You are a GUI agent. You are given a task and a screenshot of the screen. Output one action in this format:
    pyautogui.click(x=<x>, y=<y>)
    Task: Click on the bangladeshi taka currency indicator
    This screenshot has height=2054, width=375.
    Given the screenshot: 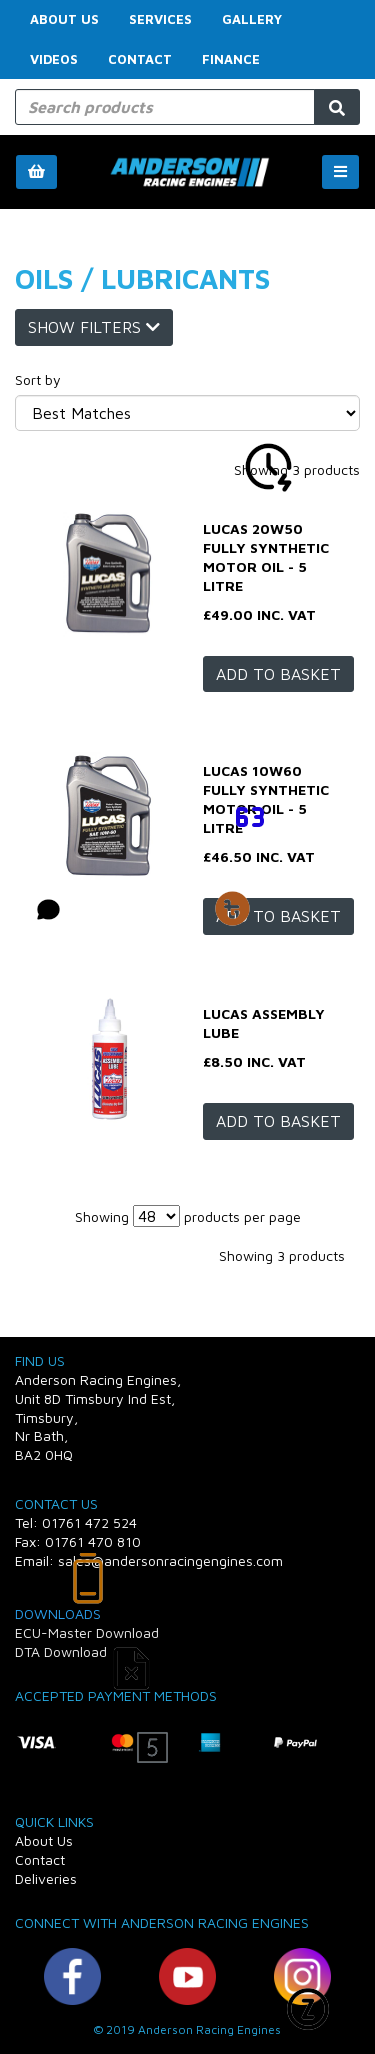 What is the action you would take?
    pyautogui.click(x=232, y=908)
    